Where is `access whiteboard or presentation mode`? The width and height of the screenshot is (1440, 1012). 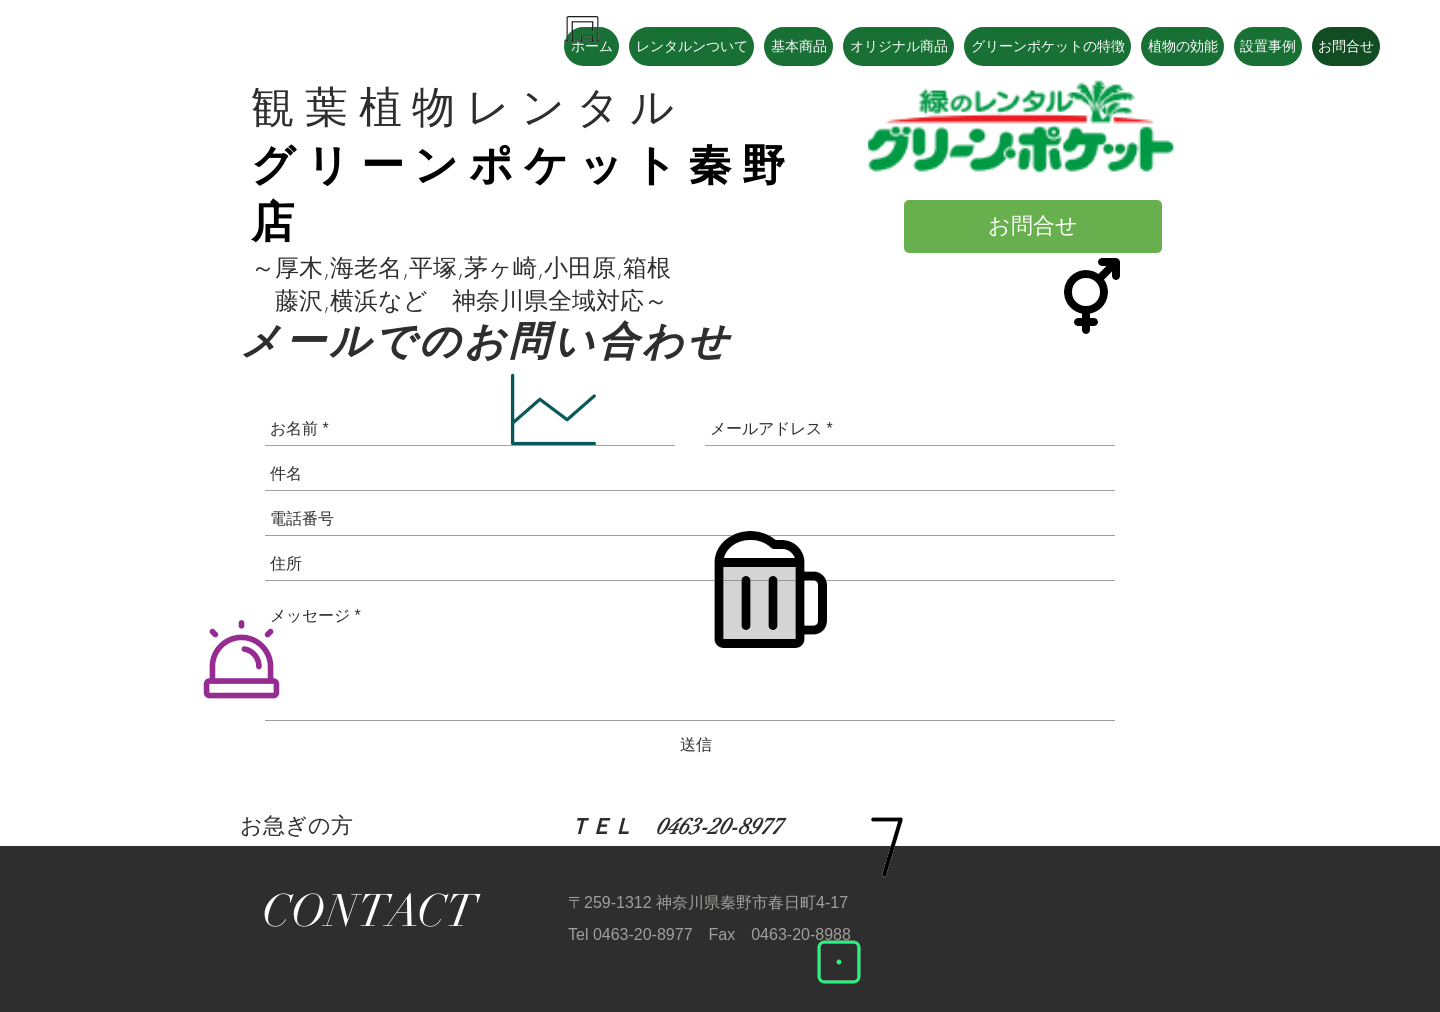
access whiteboard or presentation mode is located at coordinates (582, 29).